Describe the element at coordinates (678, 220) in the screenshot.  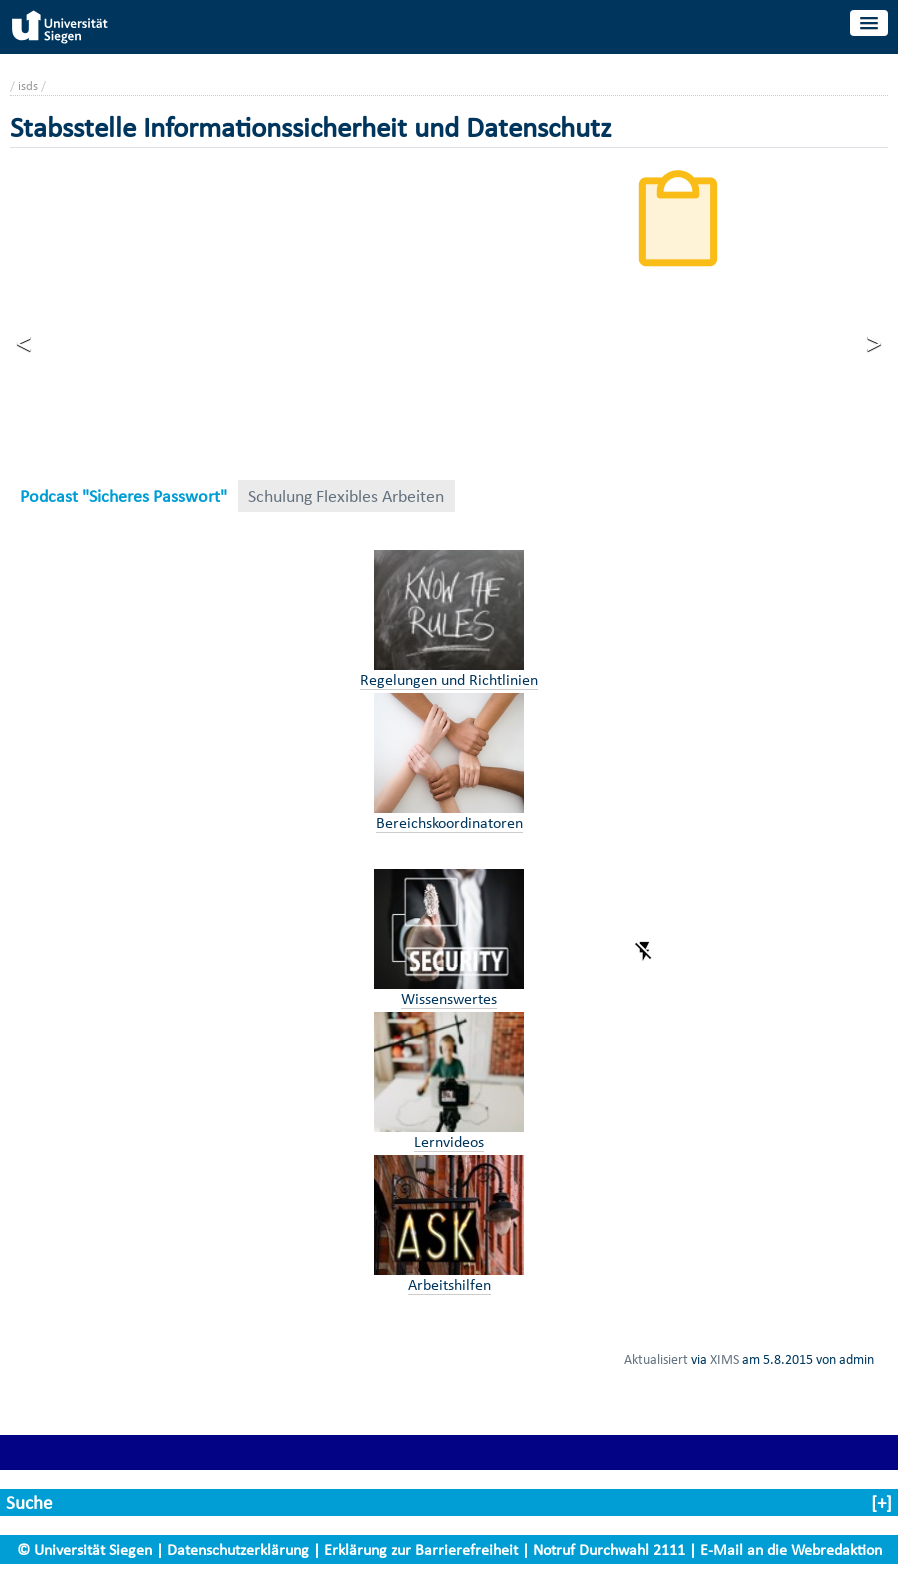
I see `access clipboard contents` at that location.